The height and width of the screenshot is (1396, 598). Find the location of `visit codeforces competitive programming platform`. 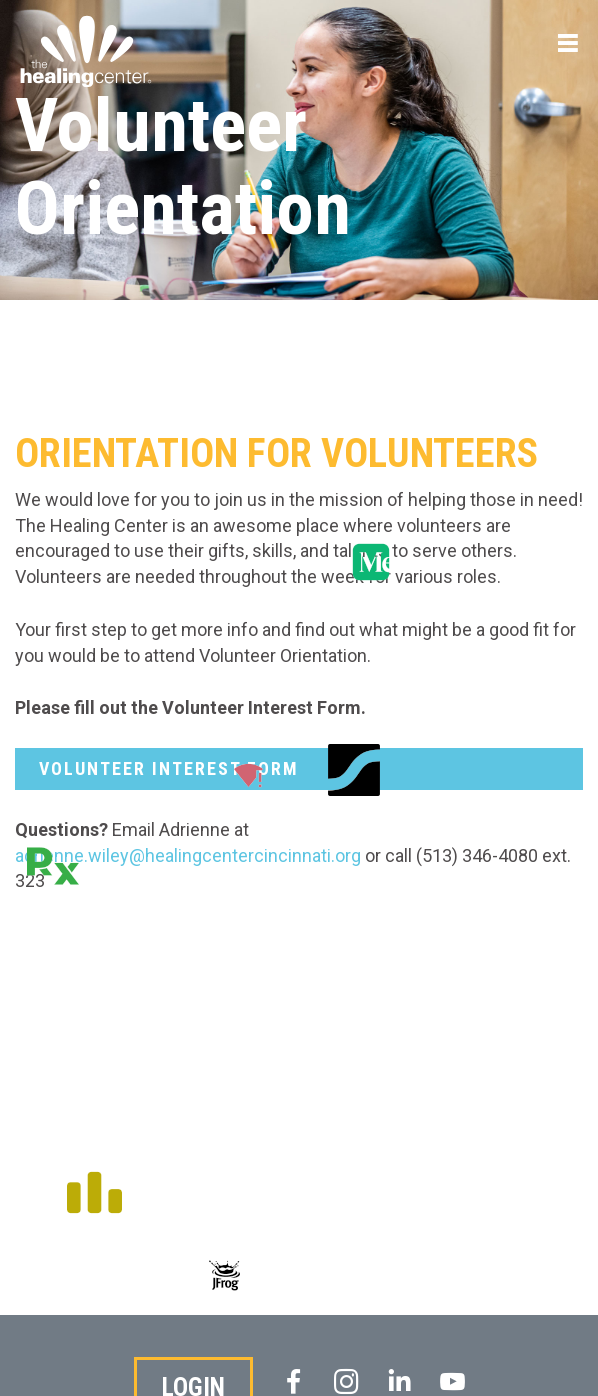

visit codeforces competitive programming platform is located at coordinates (94, 1192).